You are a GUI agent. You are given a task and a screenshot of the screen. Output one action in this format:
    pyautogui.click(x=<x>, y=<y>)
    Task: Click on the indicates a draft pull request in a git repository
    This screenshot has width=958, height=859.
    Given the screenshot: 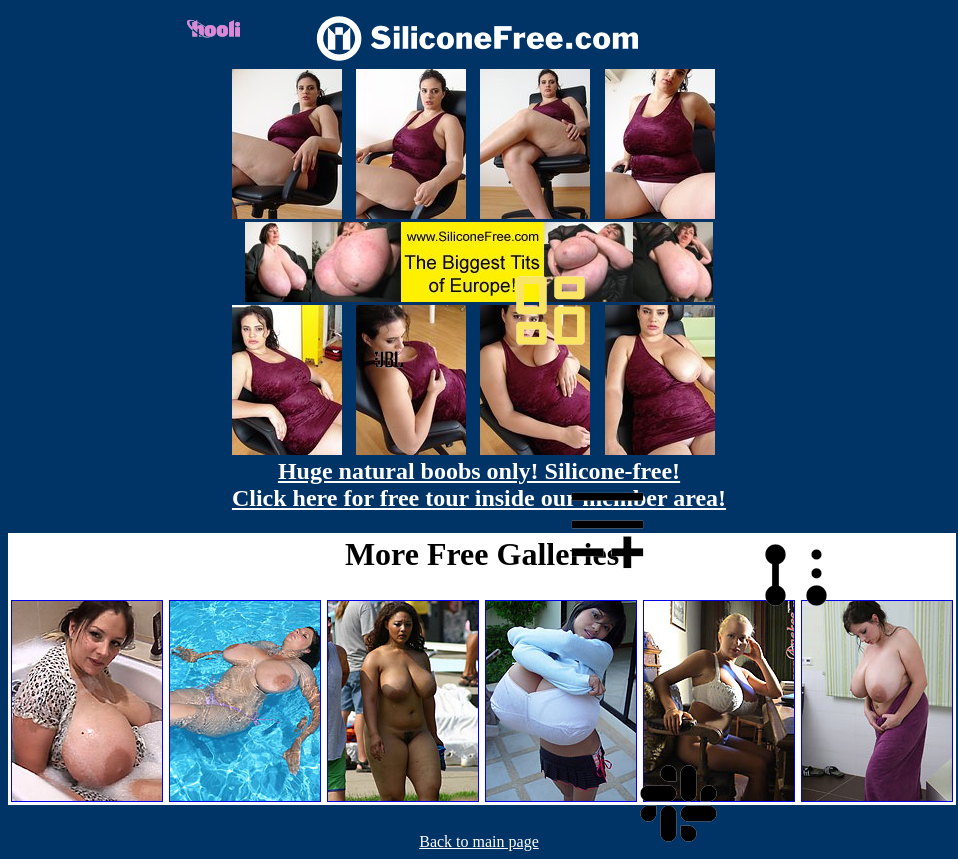 What is the action you would take?
    pyautogui.click(x=796, y=575)
    